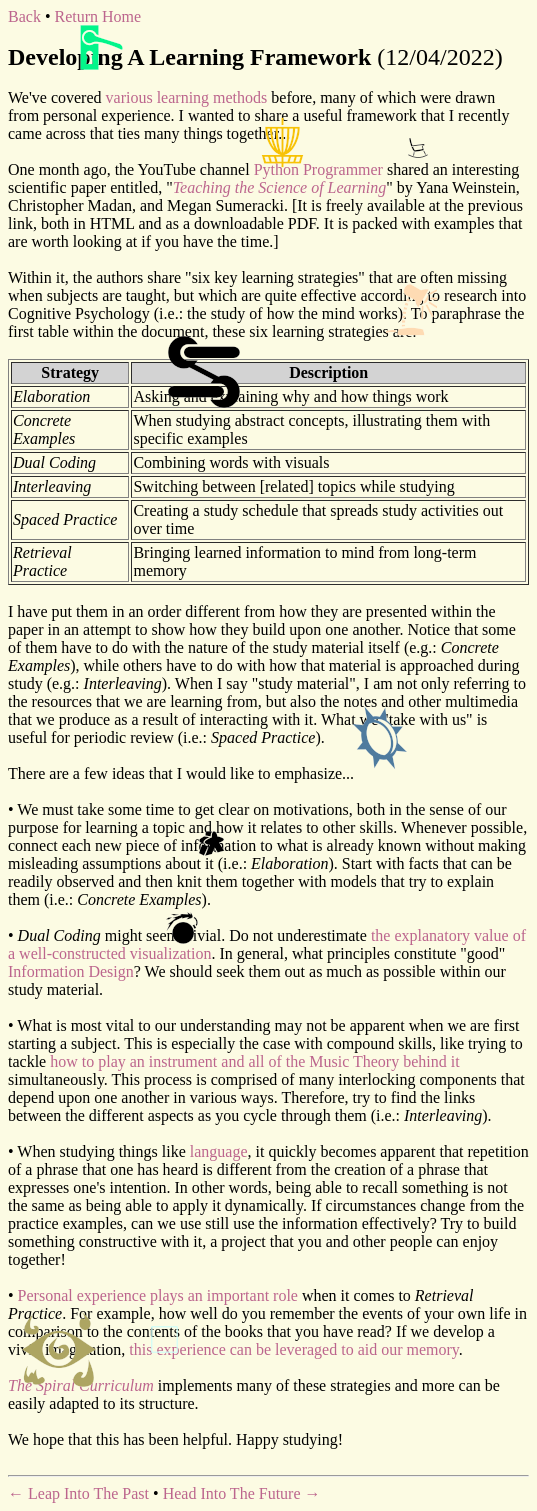 This screenshot has height=1511, width=537. What do you see at coordinates (182, 928) in the screenshot?
I see `activate a bomb or explosive item in-game` at bounding box center [182, 928].